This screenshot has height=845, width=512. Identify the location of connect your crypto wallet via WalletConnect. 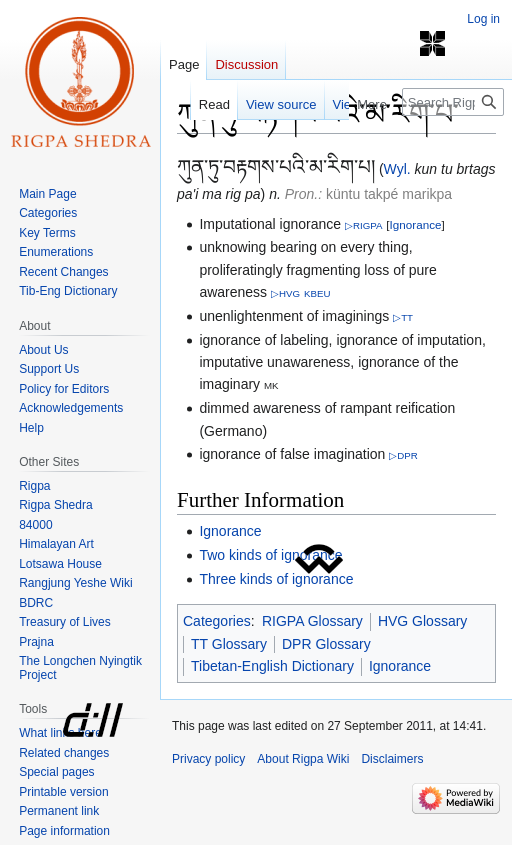
(319, 559).